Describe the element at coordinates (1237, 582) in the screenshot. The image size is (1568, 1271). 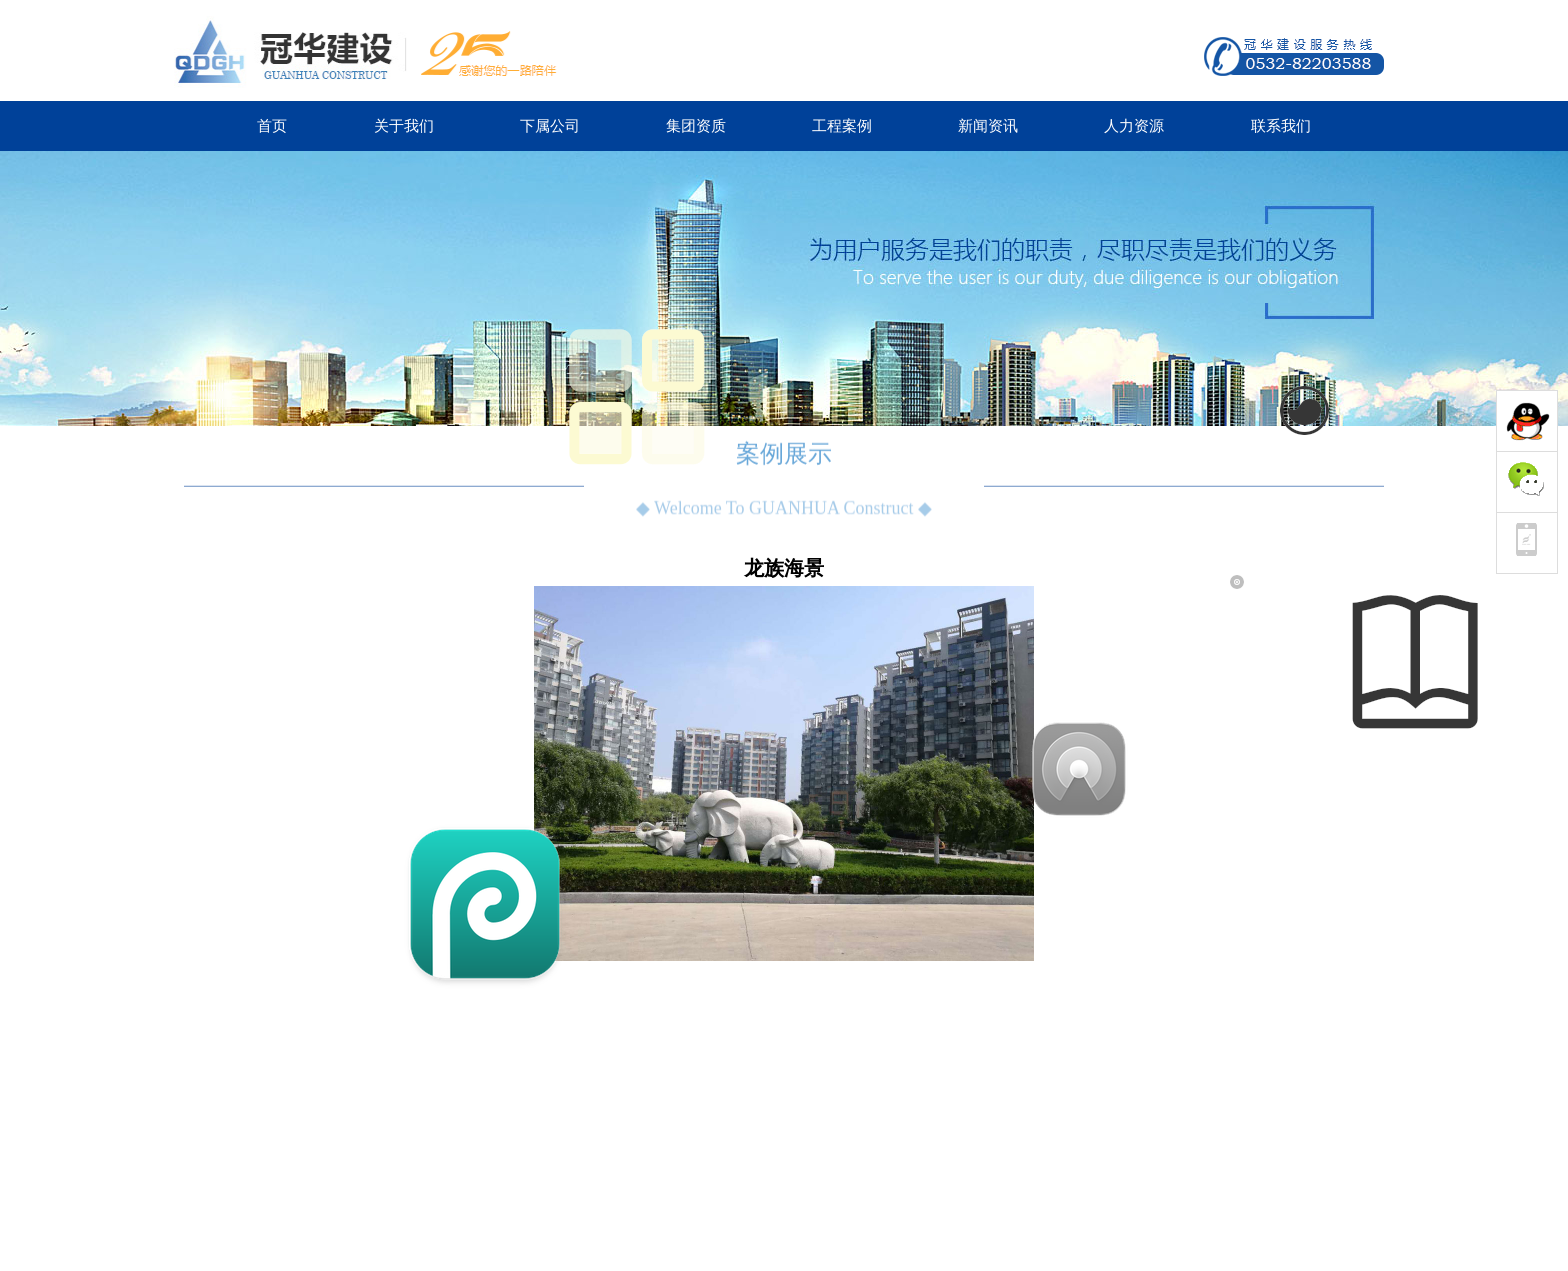
I see `audio CD or optical disc media` at that location.